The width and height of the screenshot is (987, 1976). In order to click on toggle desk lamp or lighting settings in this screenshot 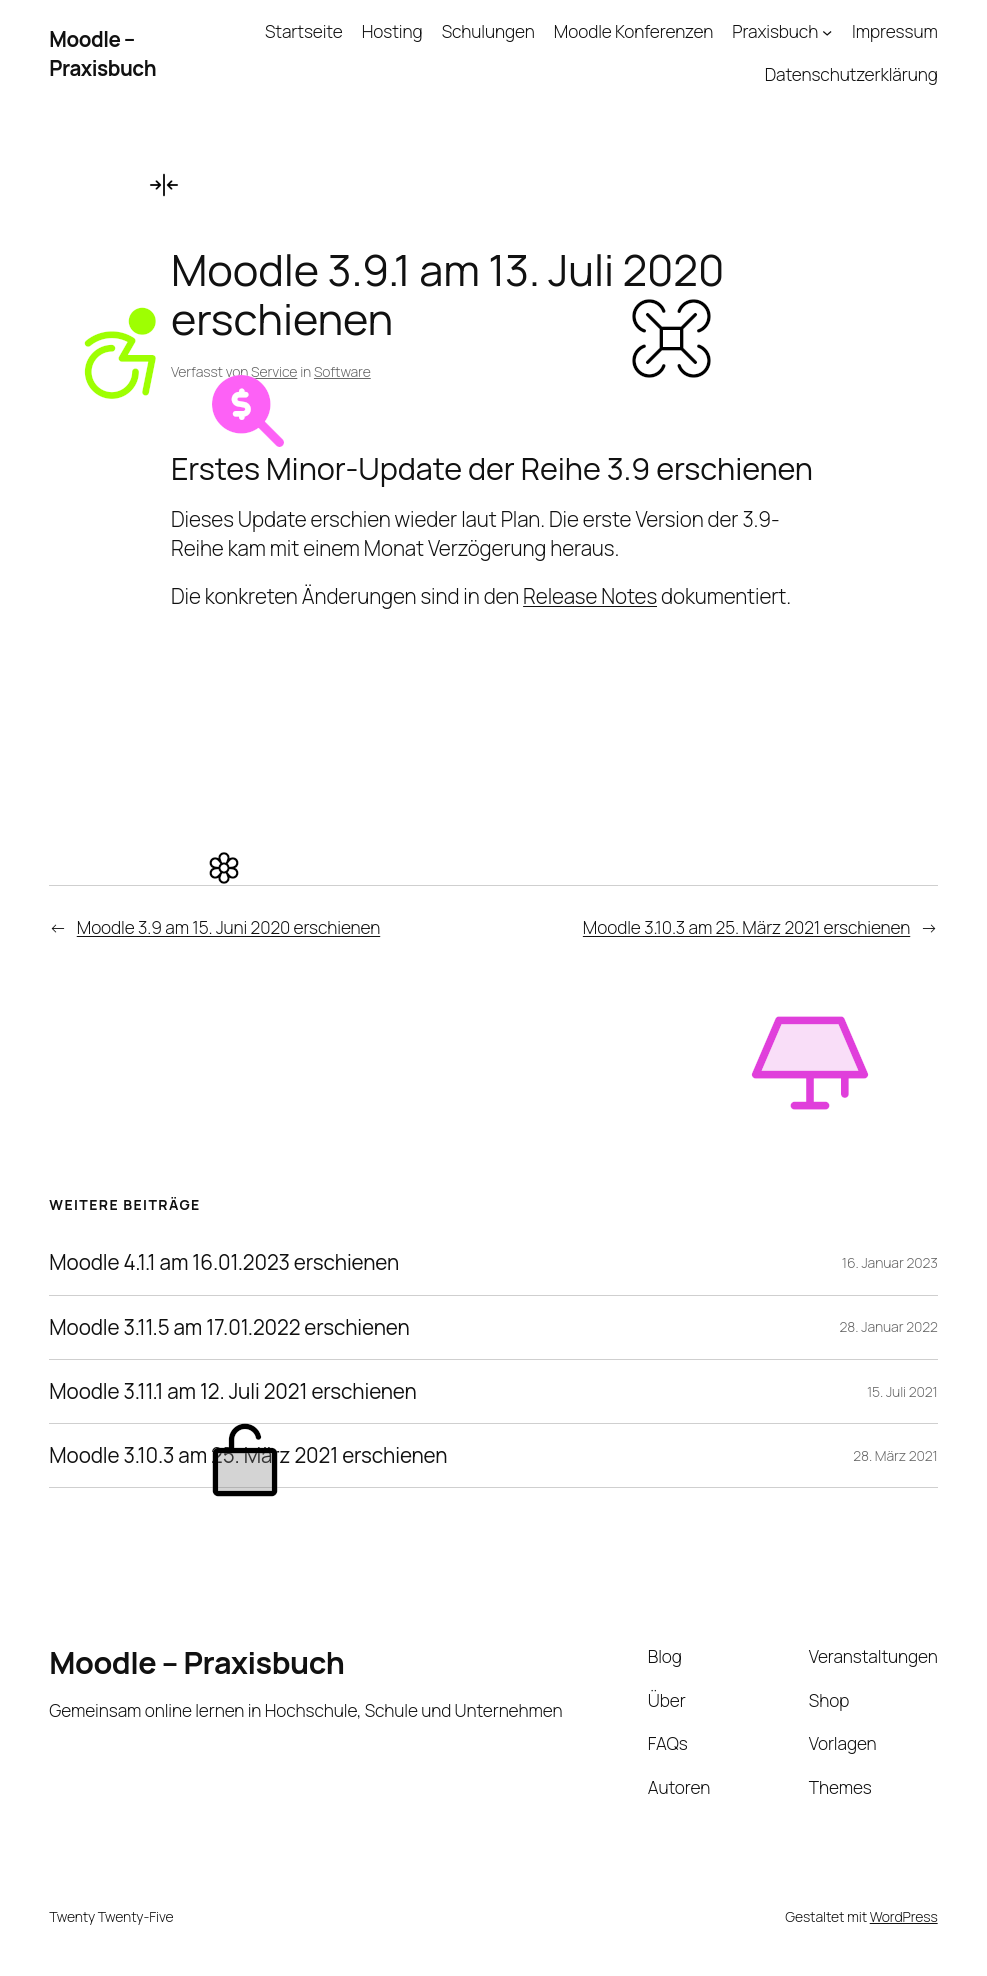, I will do `click(810, 1063)`.